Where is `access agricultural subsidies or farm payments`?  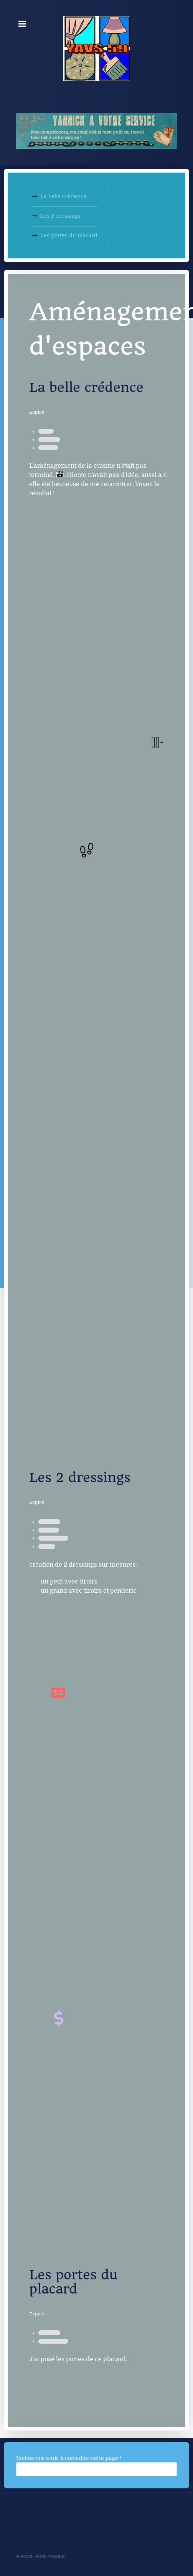 access agricultural subsidies or farm payments is located at coordinates (60, 474).